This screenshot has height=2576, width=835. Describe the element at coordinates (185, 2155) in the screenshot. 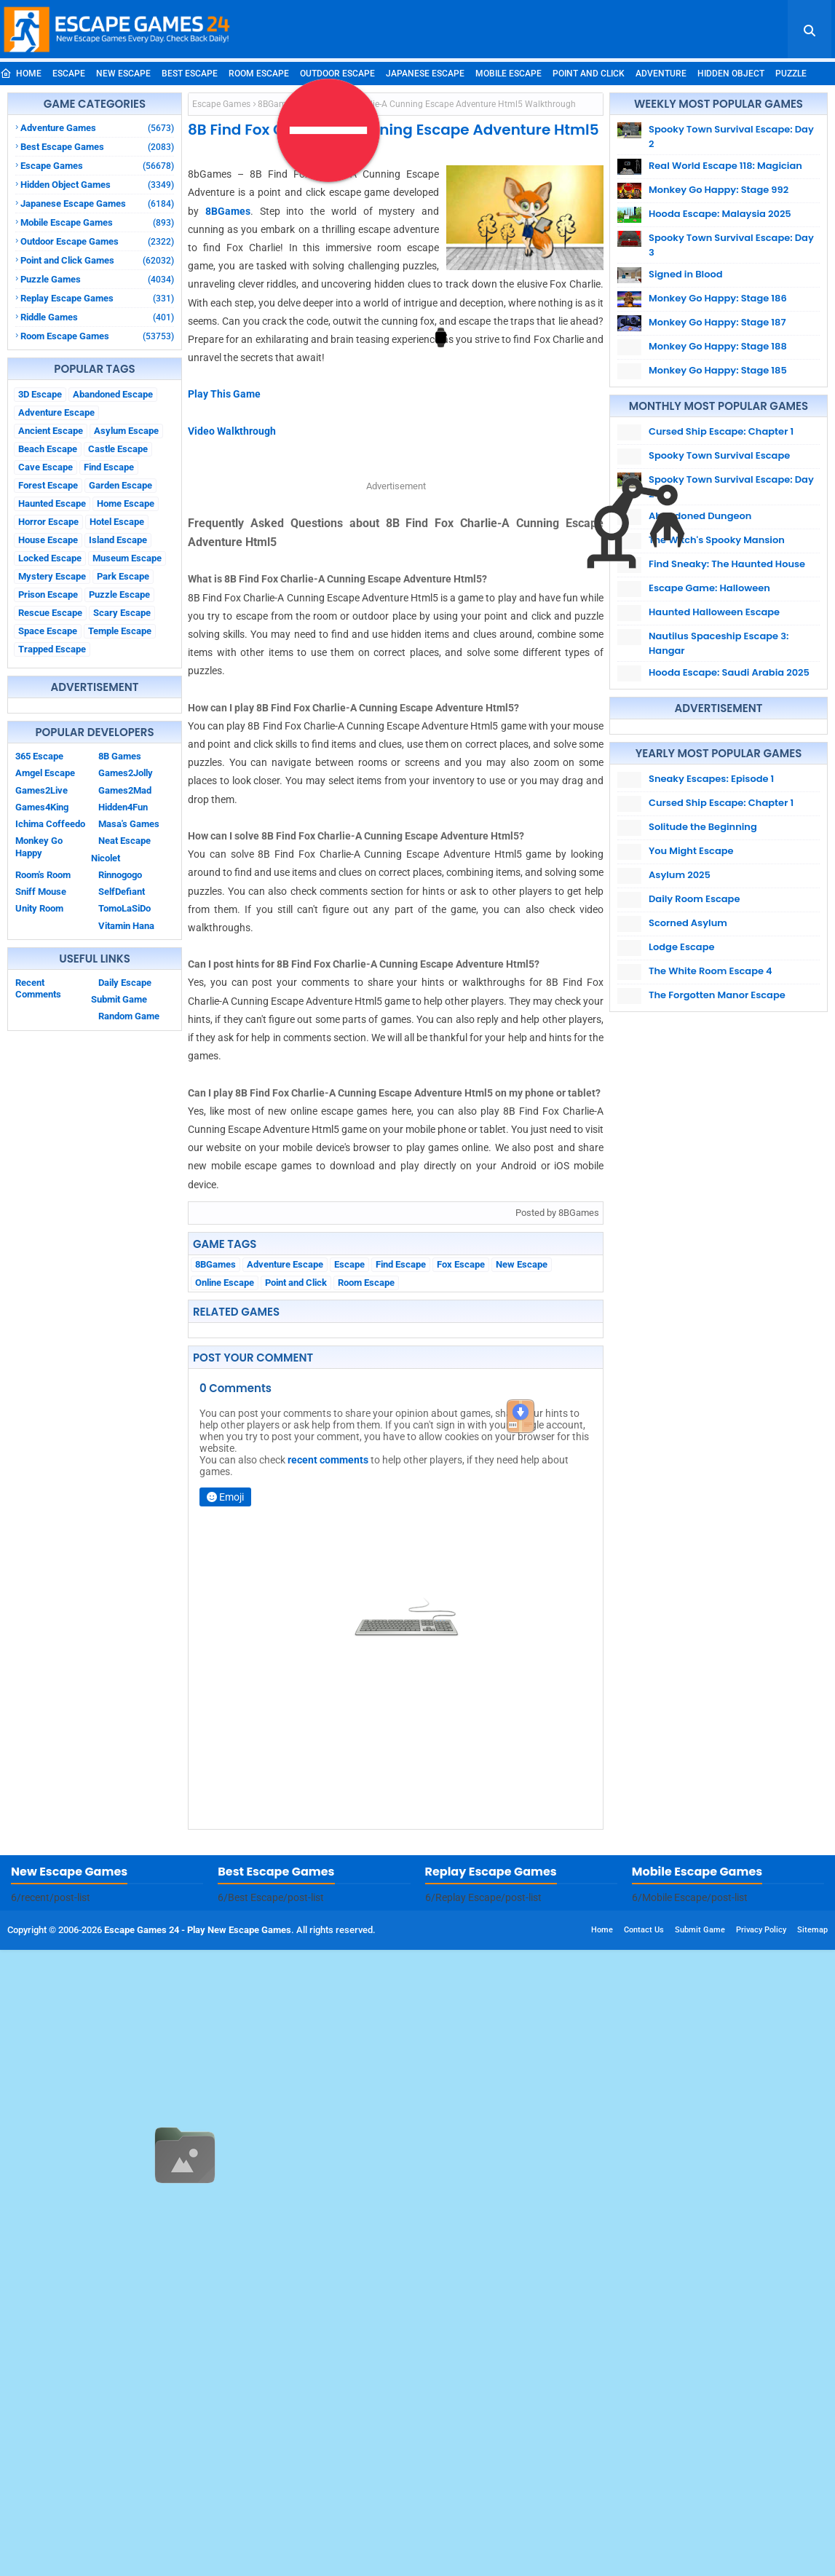

I see `open your pictures folder` at that location.